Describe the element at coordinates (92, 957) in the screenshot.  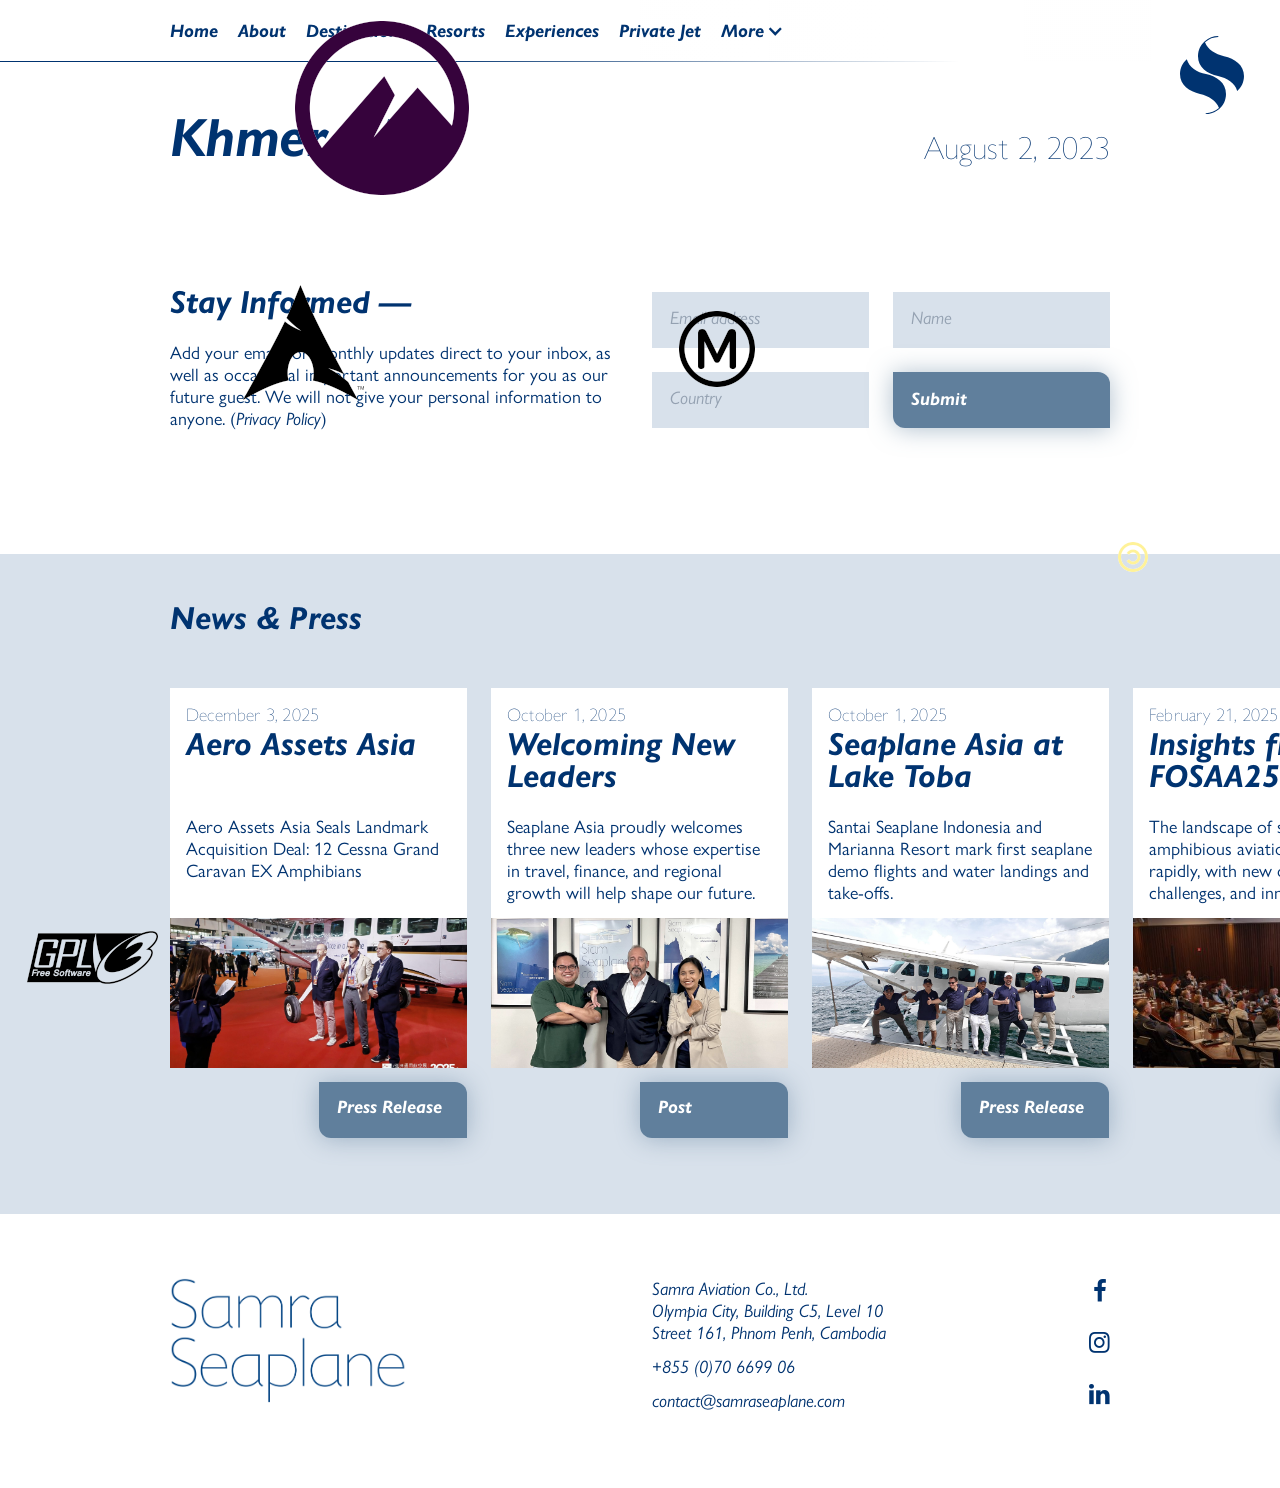
I see `indicates software licensed under GNU General Public License v3` at that location.